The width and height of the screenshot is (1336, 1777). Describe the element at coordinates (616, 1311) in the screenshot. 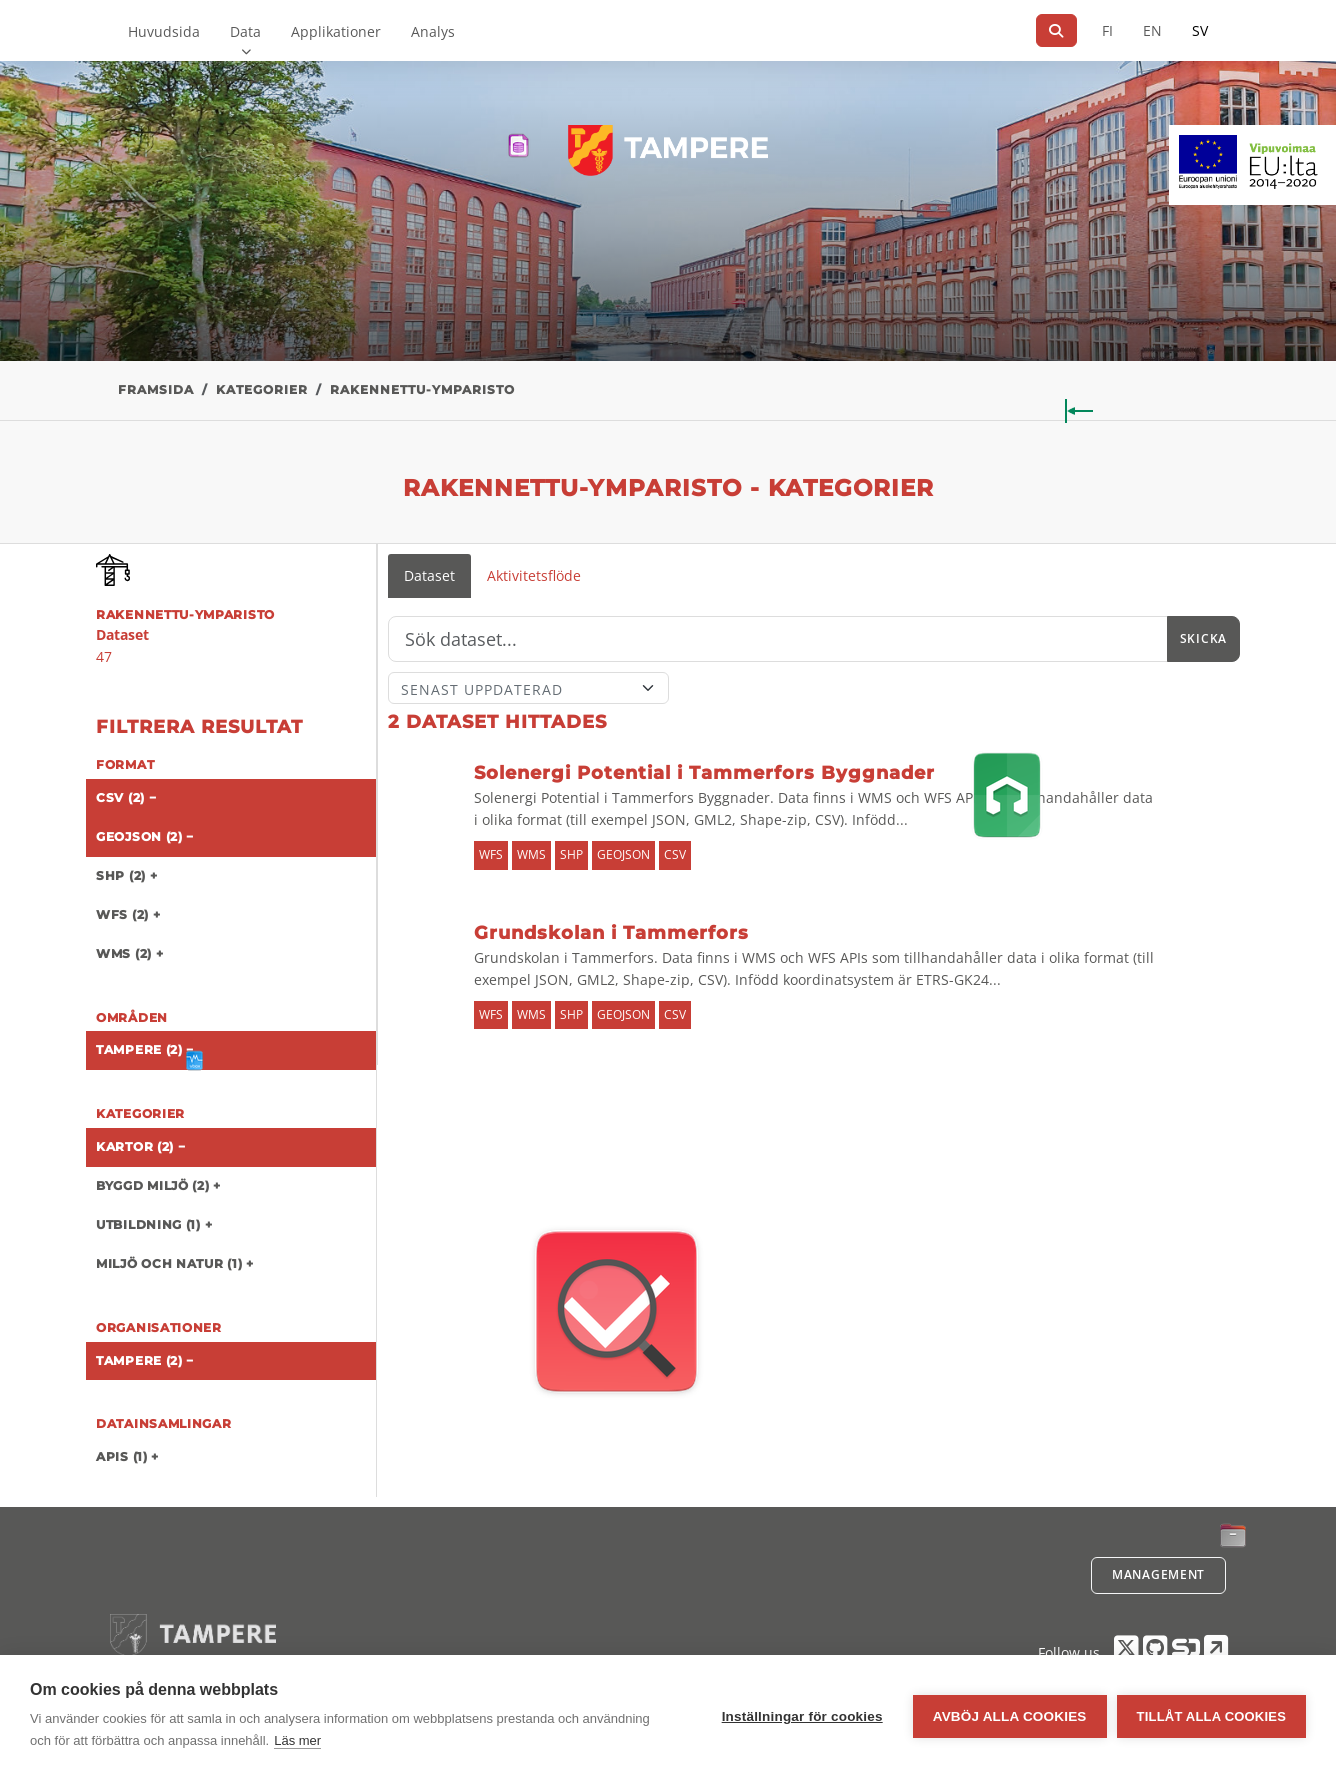

I see `open dconf editor to browse and modify system configuration settings` at that location.